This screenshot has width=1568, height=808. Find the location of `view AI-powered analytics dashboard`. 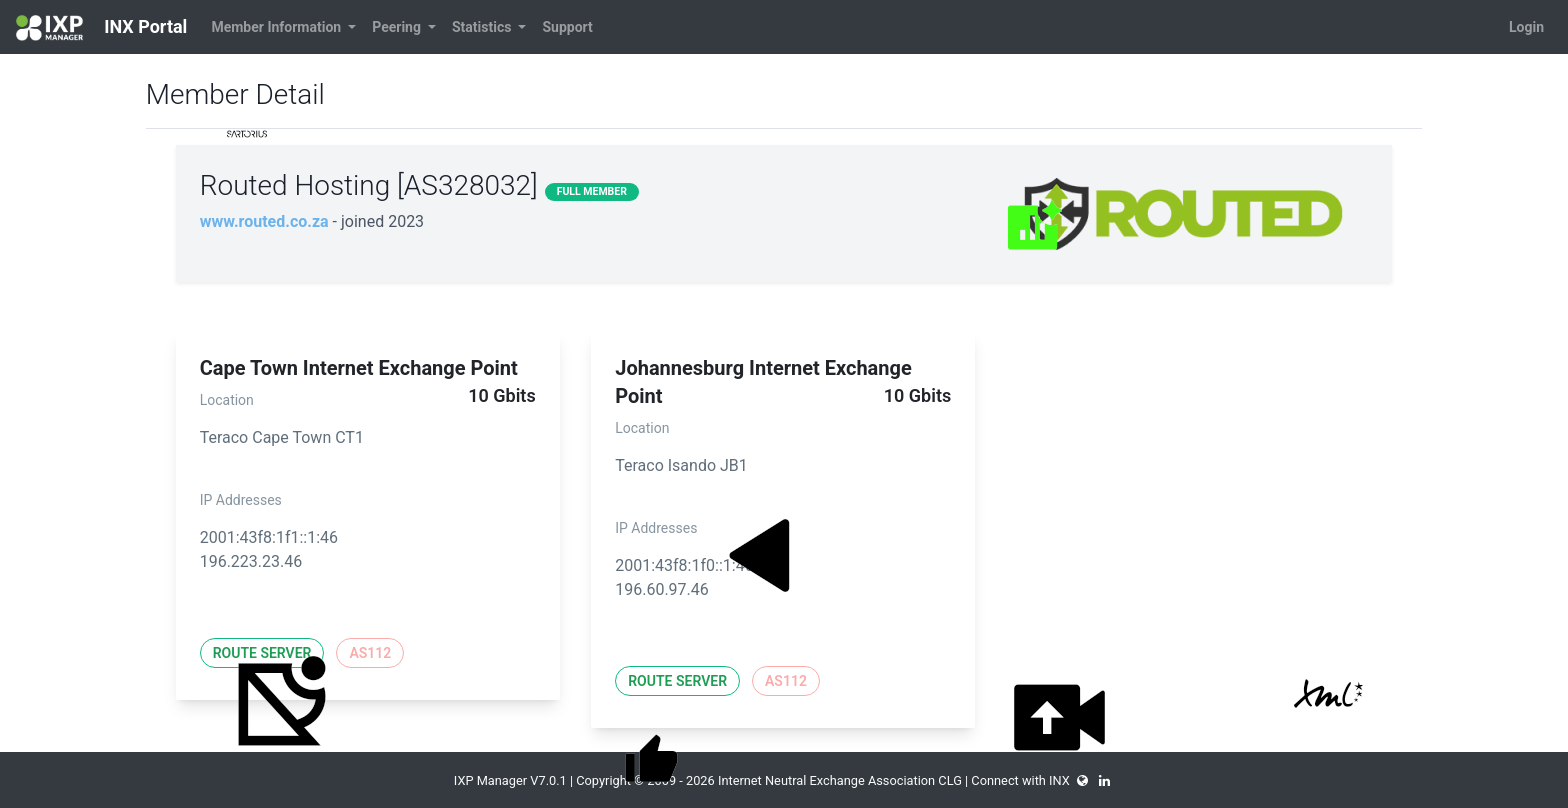

view AI-powered analytics dashboard is located at coordinates (1032, 227).